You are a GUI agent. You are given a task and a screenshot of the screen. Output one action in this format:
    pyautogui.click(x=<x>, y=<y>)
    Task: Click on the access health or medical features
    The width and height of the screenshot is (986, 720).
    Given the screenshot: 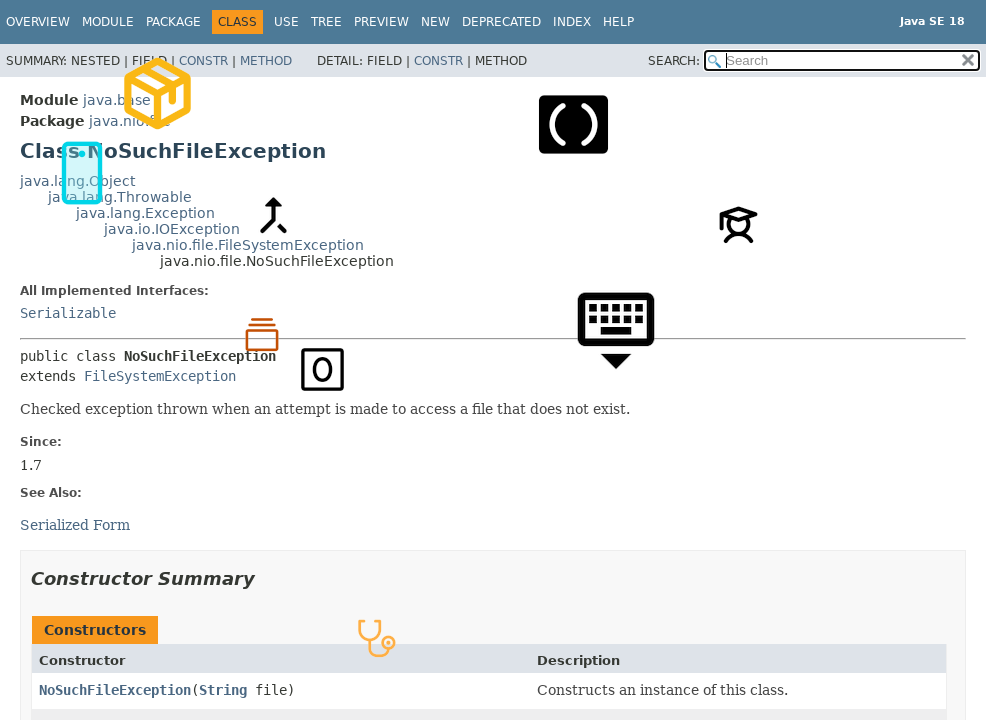 What is the action you would take?
    pyautogui.click(x=374, y=637)
    